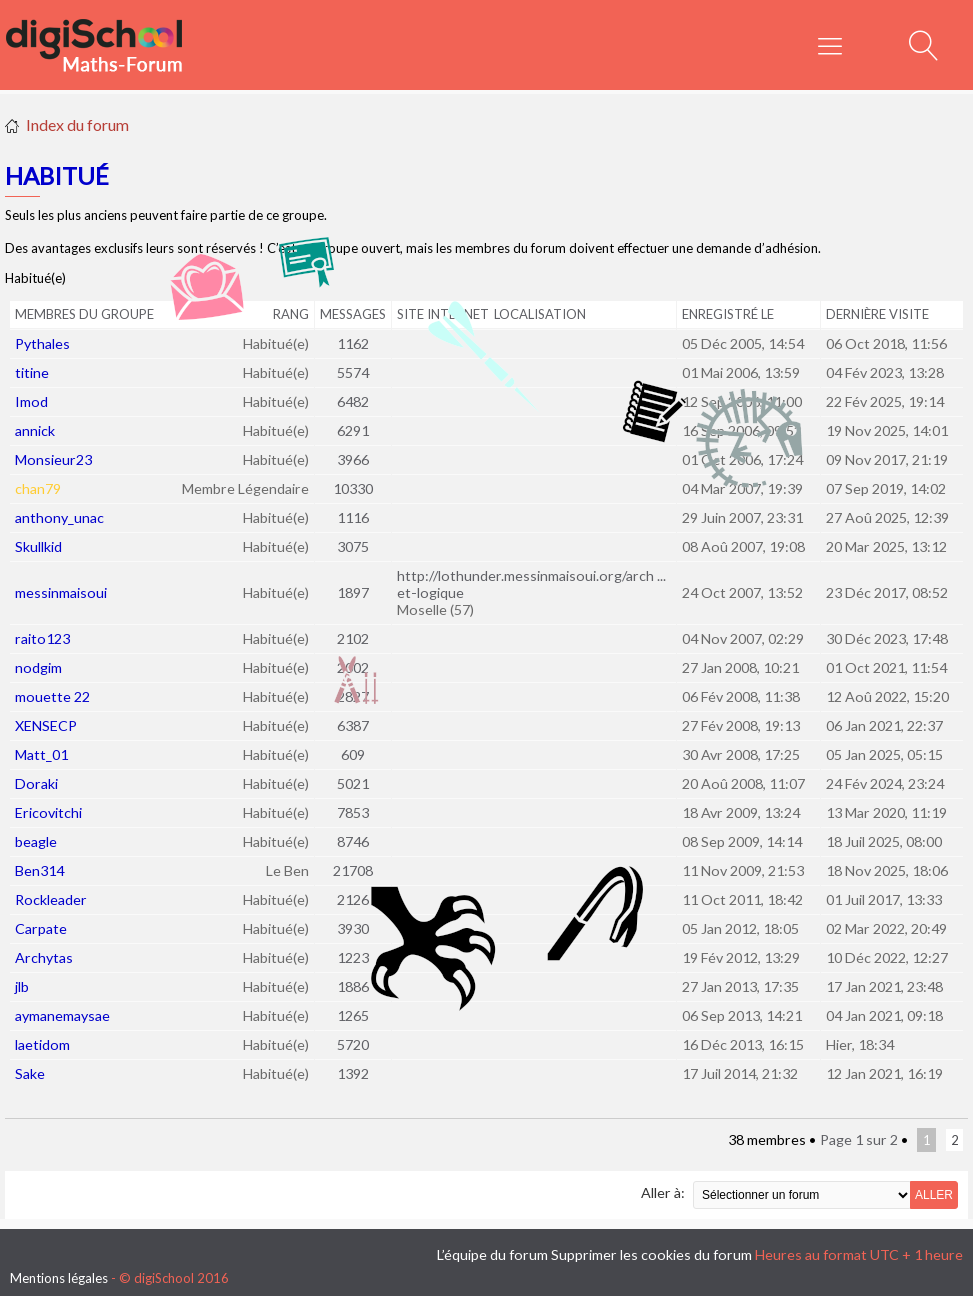  Describe the element at coordinates (596, 912) in the screenshot. I see `crowbar tool item in a game inventory` at that location.